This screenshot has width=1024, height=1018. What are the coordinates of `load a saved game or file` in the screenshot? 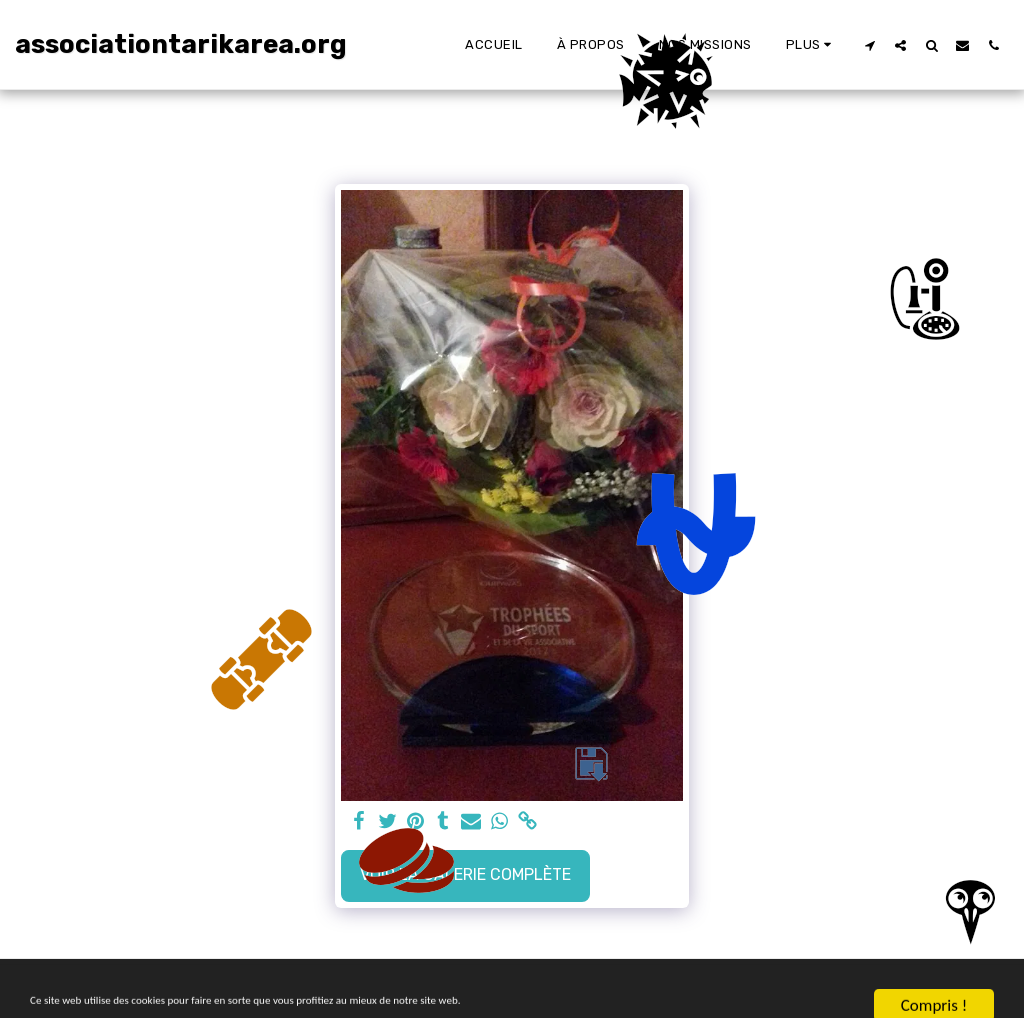 It's located at (591, 763).